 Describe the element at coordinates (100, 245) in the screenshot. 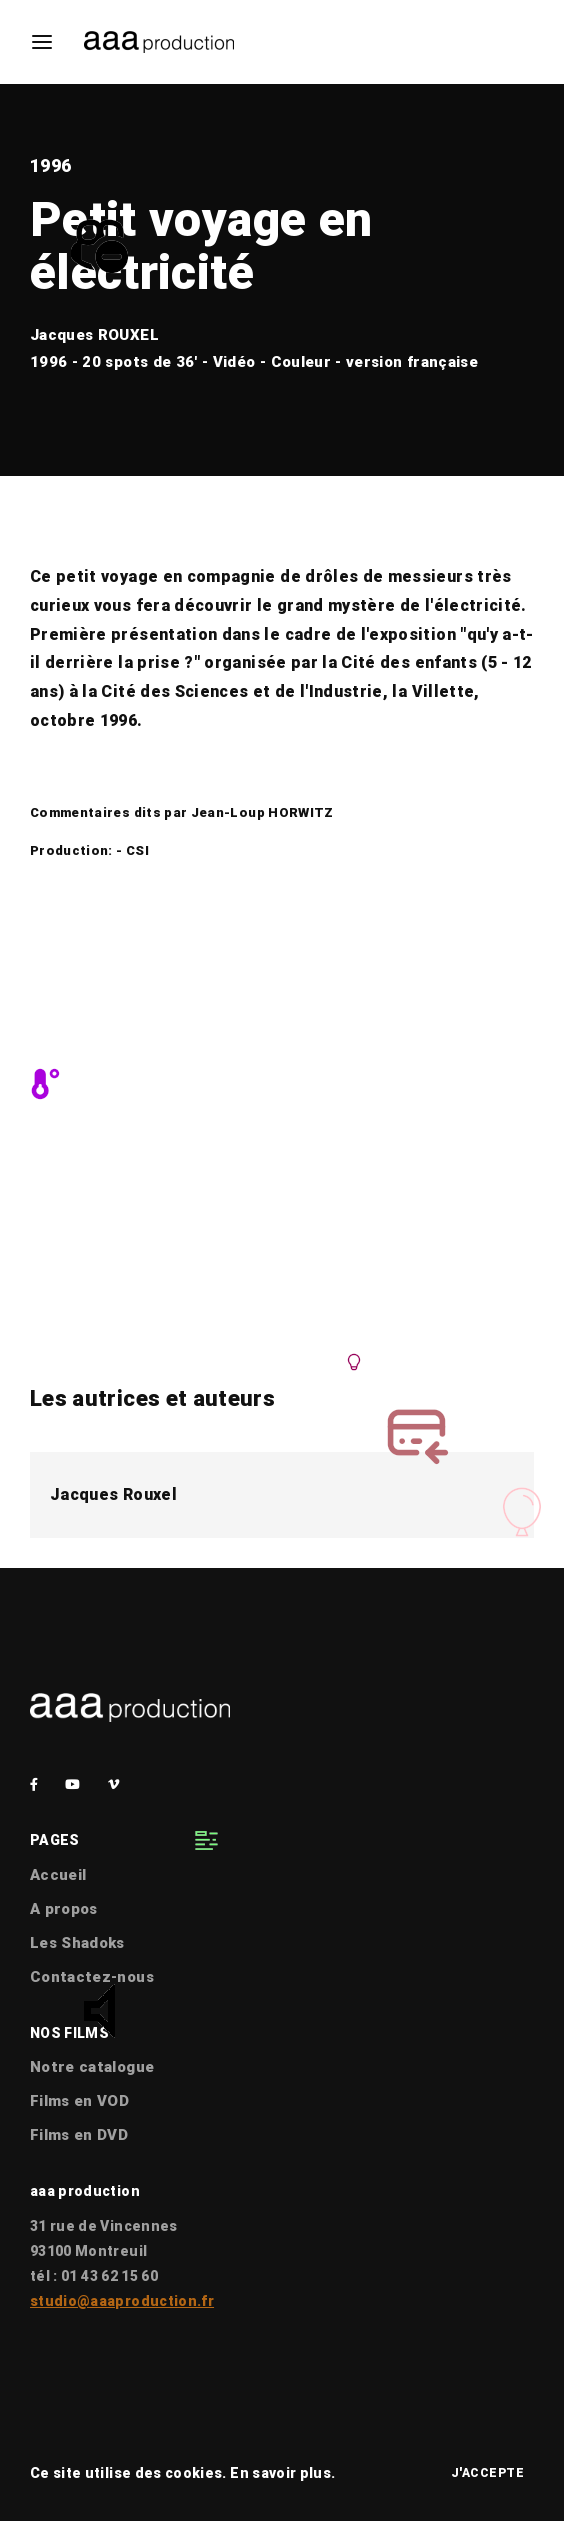

I see `github copilot is blocked or disabled` at that location.